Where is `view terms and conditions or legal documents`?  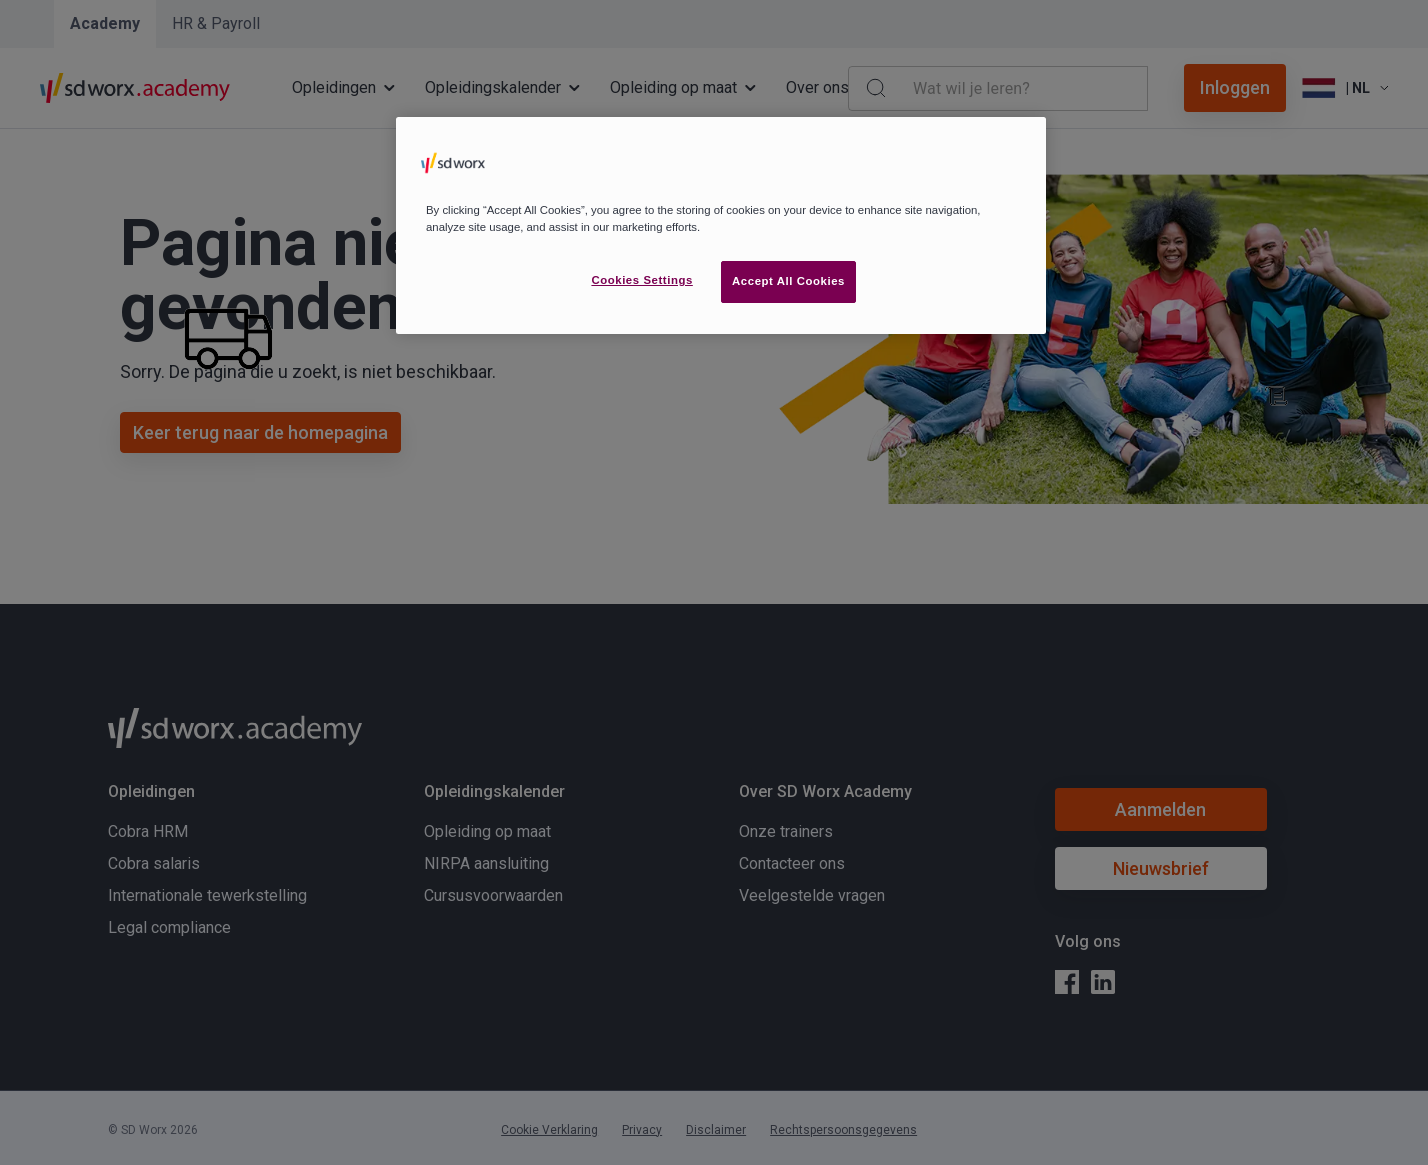
view terms and conditions or legal documents is located at coordinates (1277, 396).